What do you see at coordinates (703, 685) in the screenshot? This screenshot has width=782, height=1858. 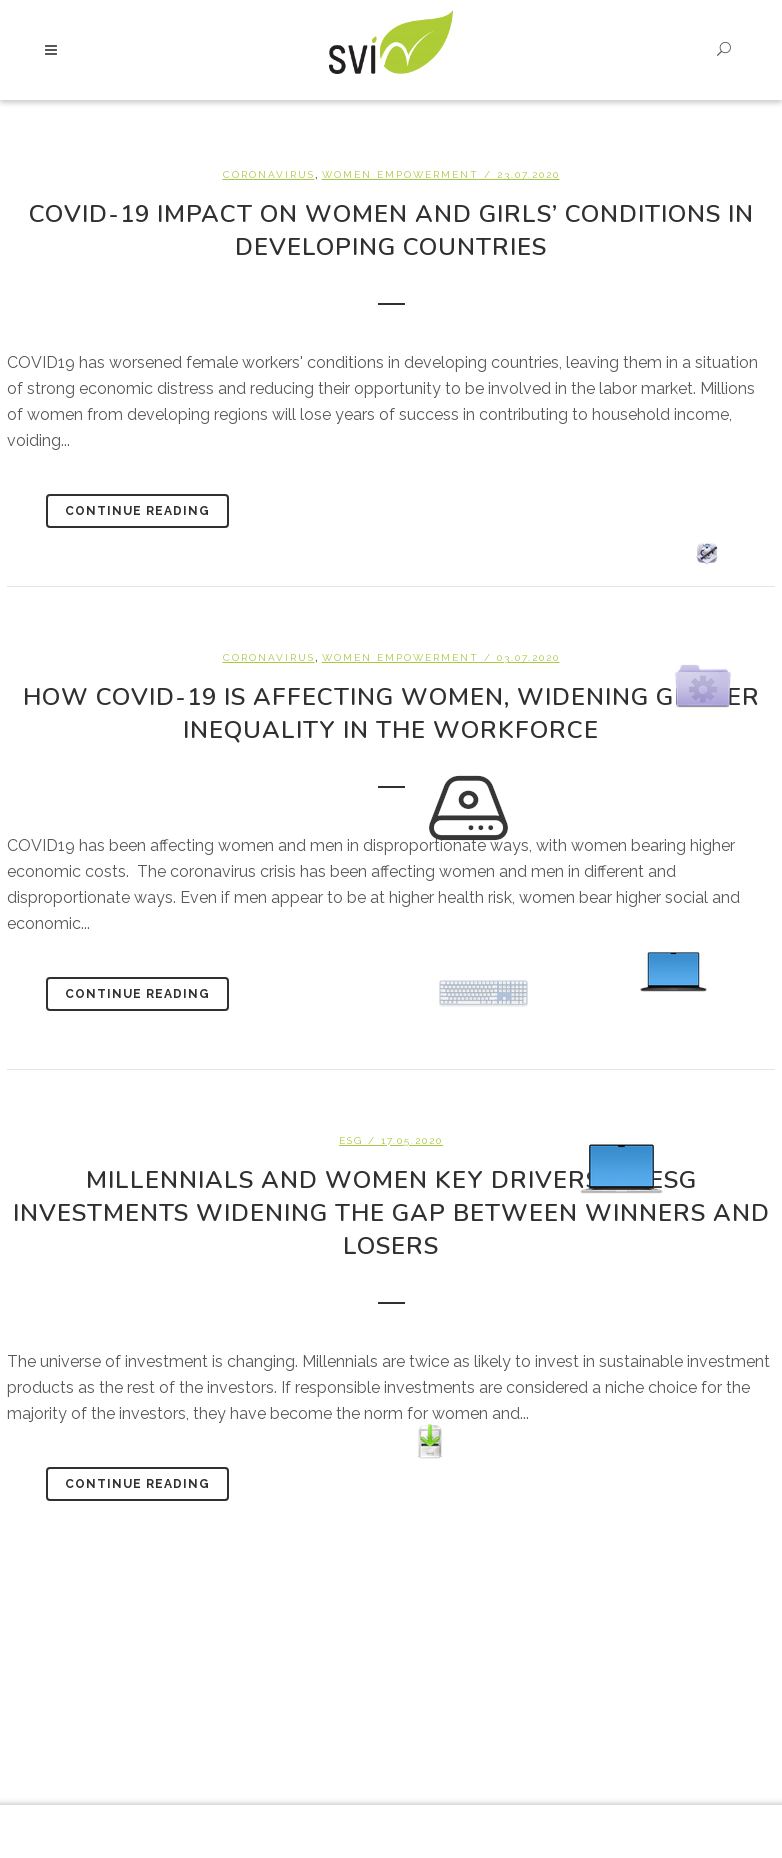 I see `access system settings or preferences folder` at bounding box center [703, 685].